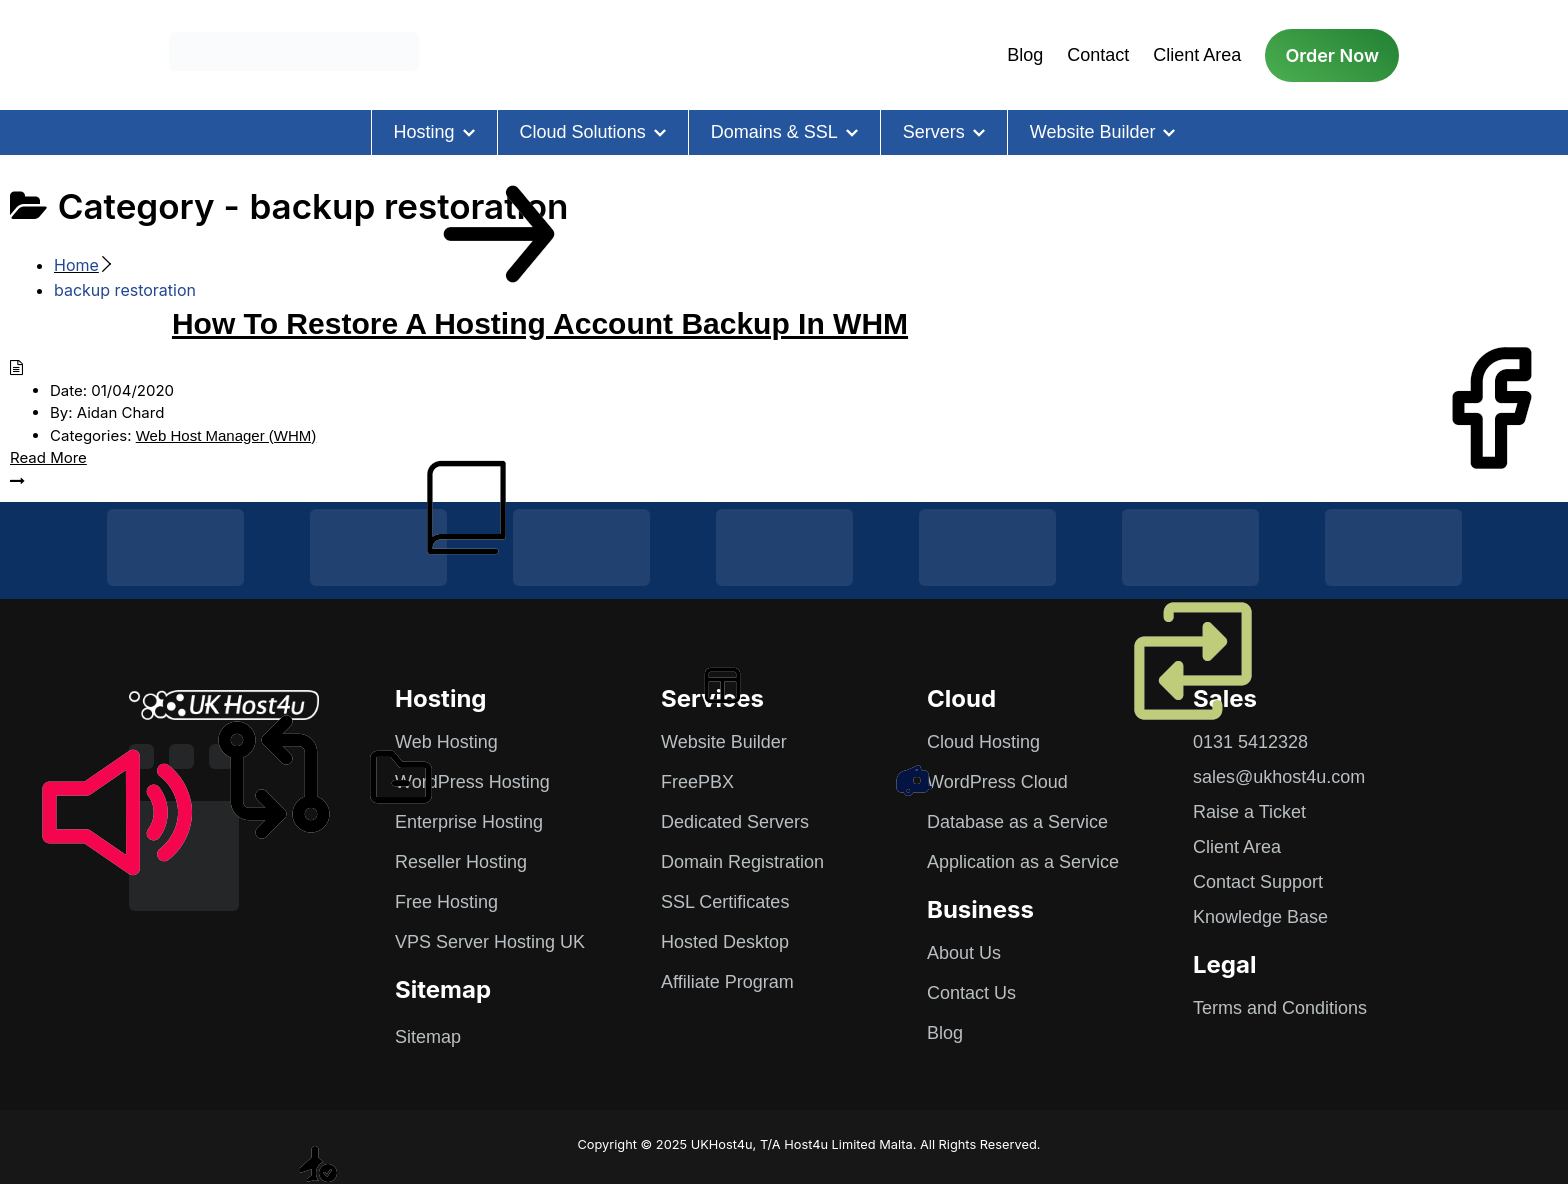  What do you see at coordinates (466, 507) in the screenshot?
I see `open a book or reading view` at bounding box center [466, 507].